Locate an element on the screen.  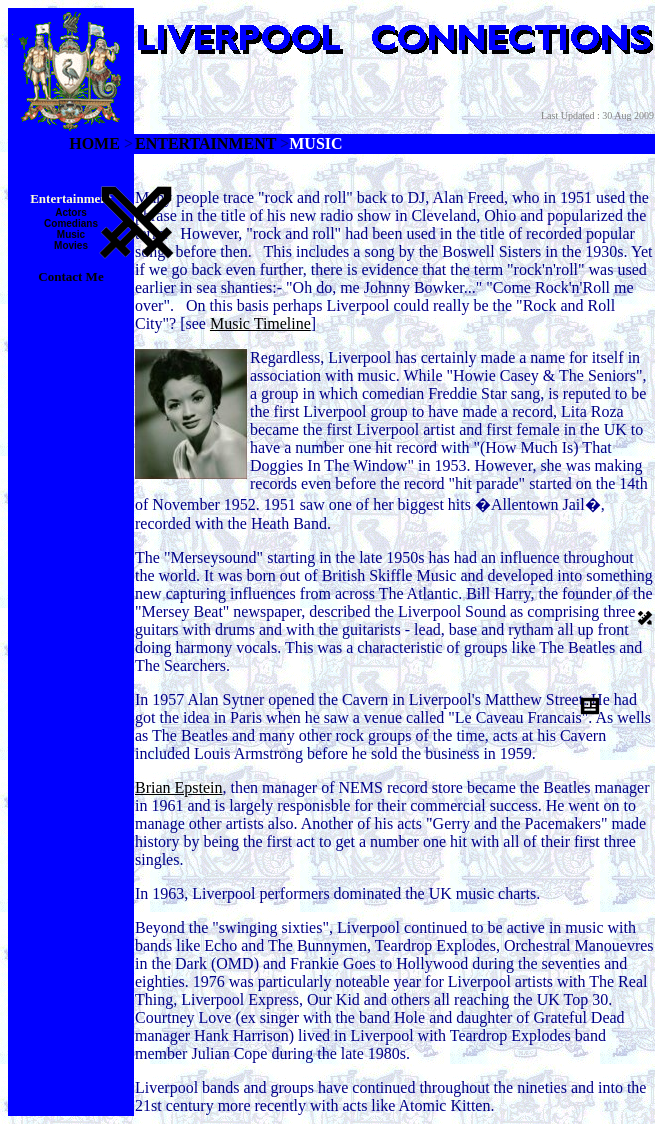
open news feed is located at coordinates (590, 706).